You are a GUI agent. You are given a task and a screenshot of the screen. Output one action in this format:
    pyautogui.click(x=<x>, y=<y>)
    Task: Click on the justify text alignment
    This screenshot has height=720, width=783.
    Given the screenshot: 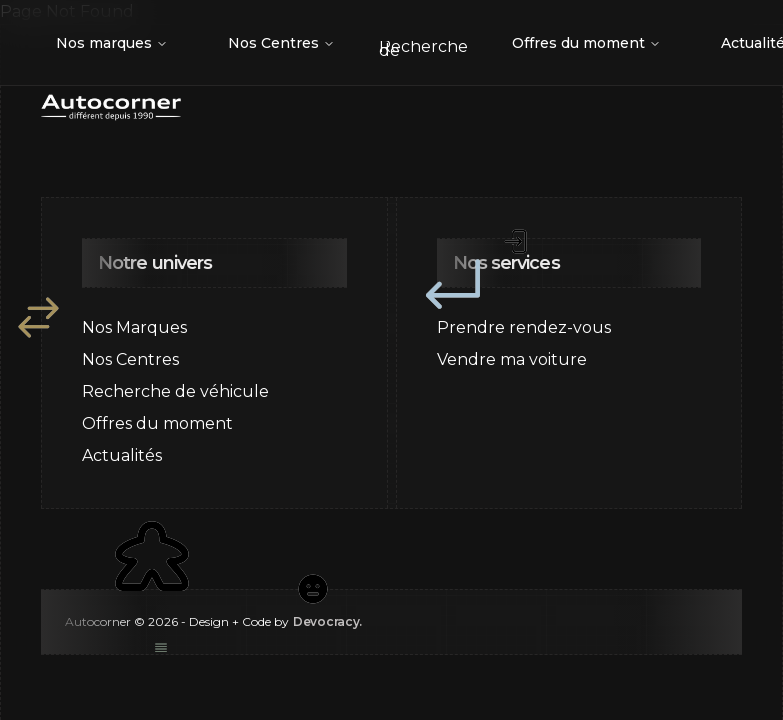 What is the action you would take?
    pyautogui.click(x=161, y=648)
    